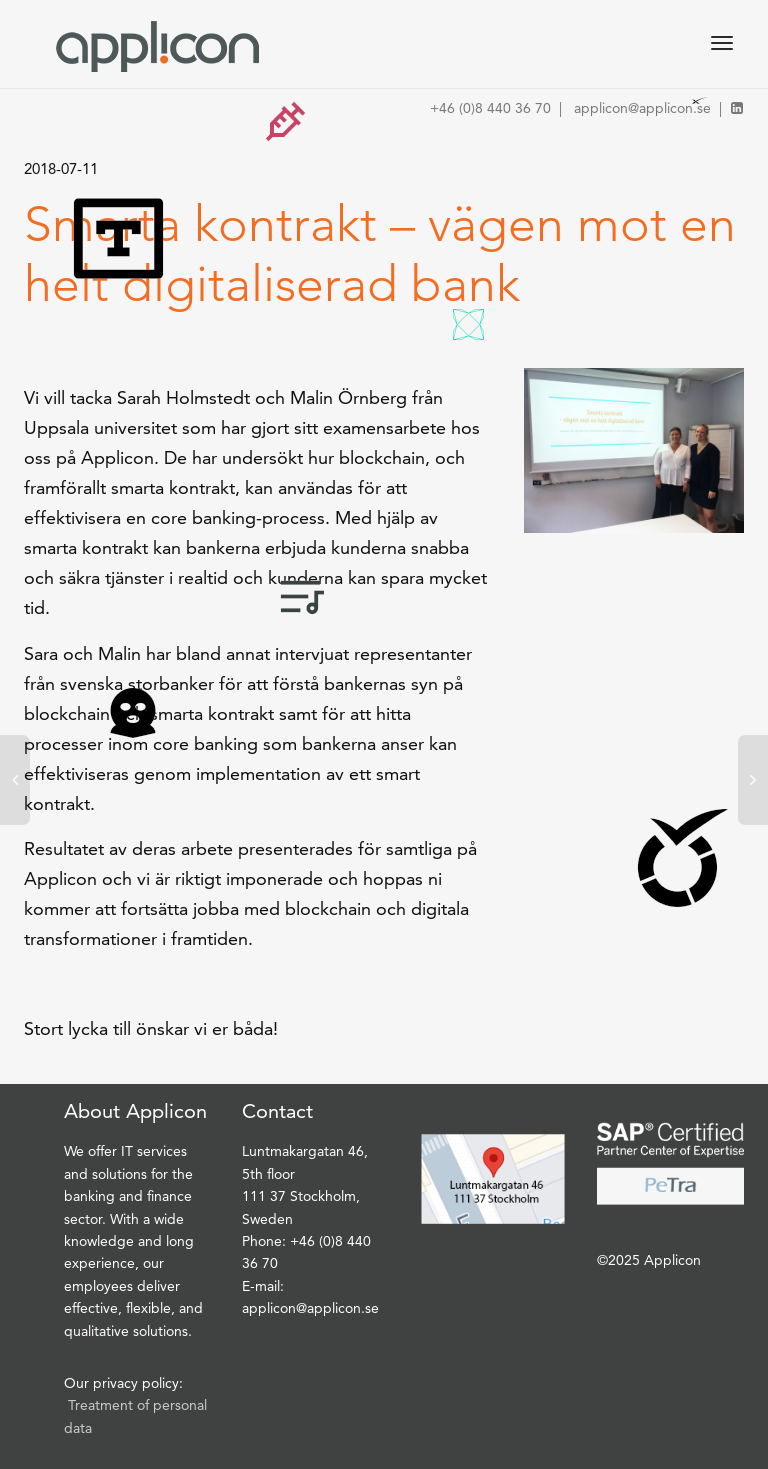  Describe the element at coordinates (286, 121) in the screenshot. I see `access vaccination or immunization records` at that location.